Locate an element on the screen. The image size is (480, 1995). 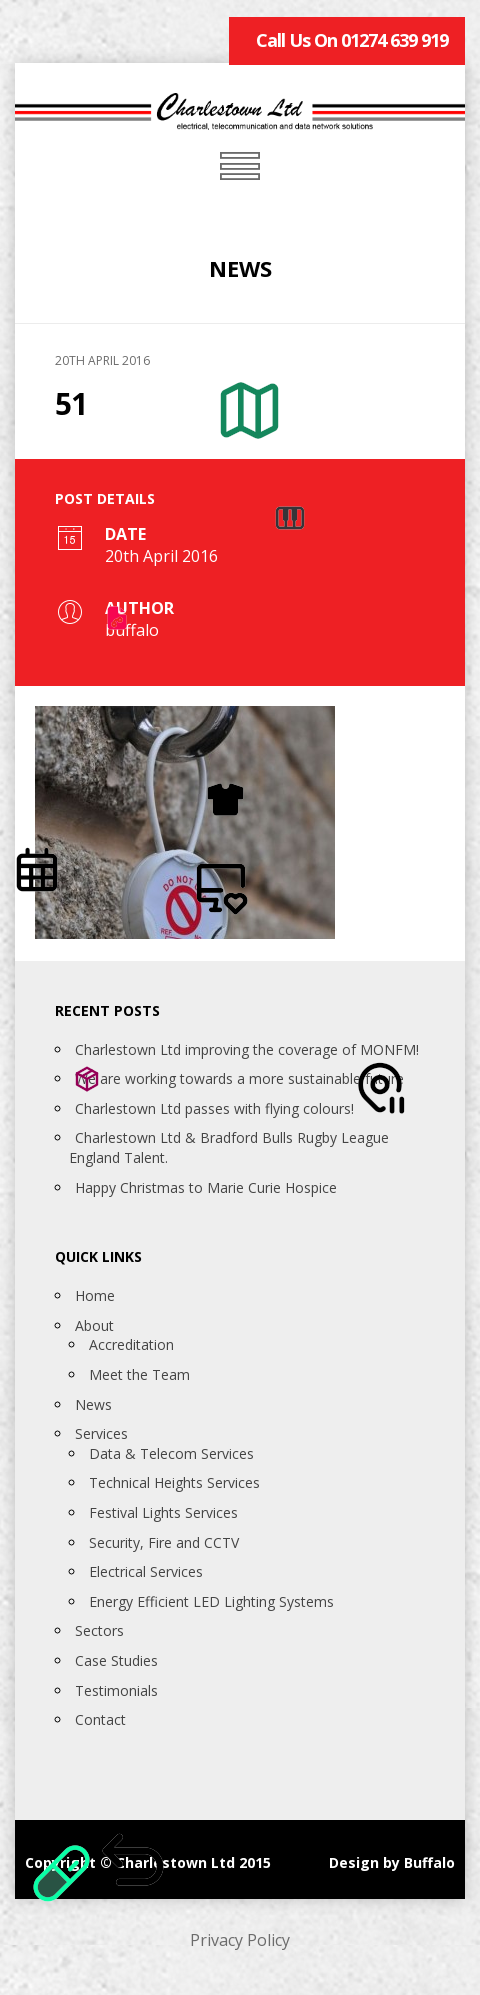
pause location tracking is located at coordinates (380, 1087).